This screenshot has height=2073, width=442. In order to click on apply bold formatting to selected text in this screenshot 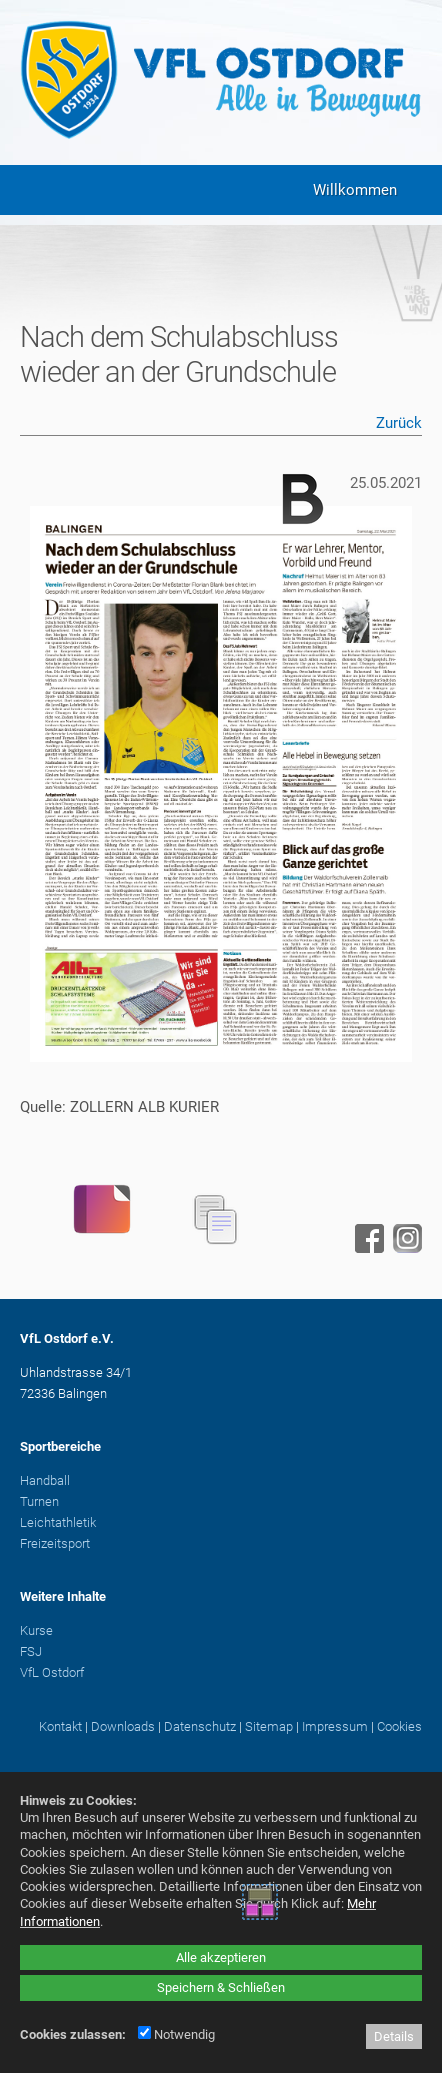, I will do `click(303, 499)`.